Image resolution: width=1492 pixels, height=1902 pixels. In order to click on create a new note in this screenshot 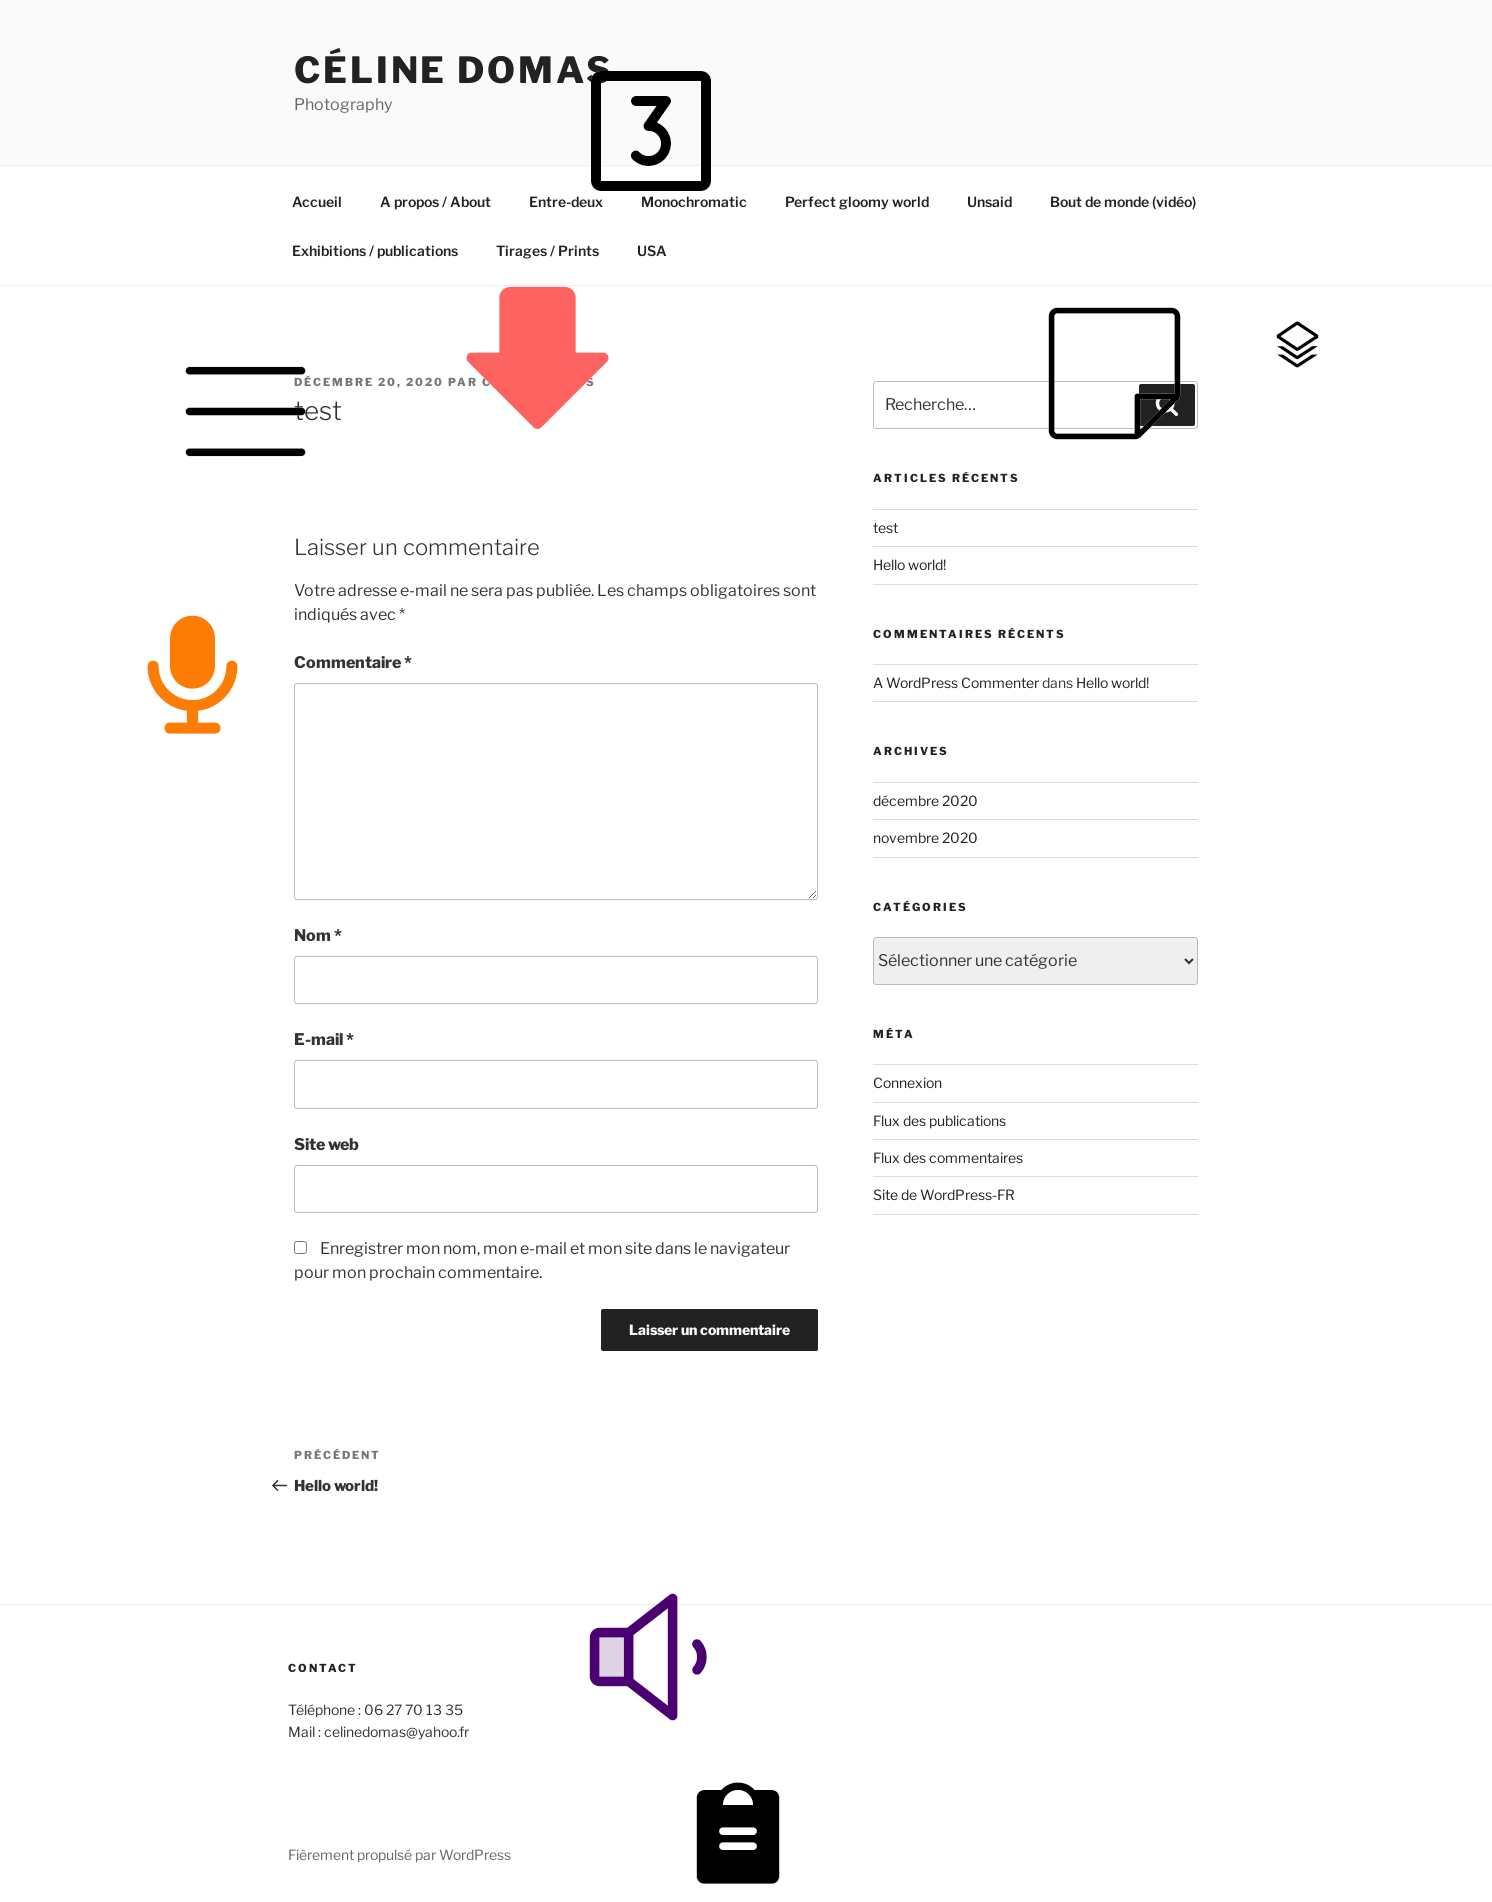, I will do `click(1114, 373)`.